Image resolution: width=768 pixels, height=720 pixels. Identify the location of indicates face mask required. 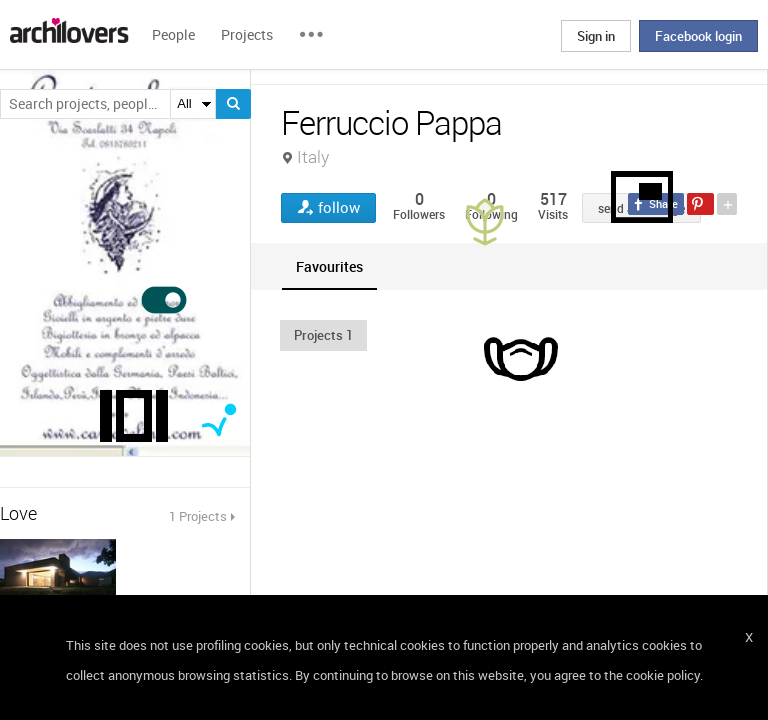
(521, 359).